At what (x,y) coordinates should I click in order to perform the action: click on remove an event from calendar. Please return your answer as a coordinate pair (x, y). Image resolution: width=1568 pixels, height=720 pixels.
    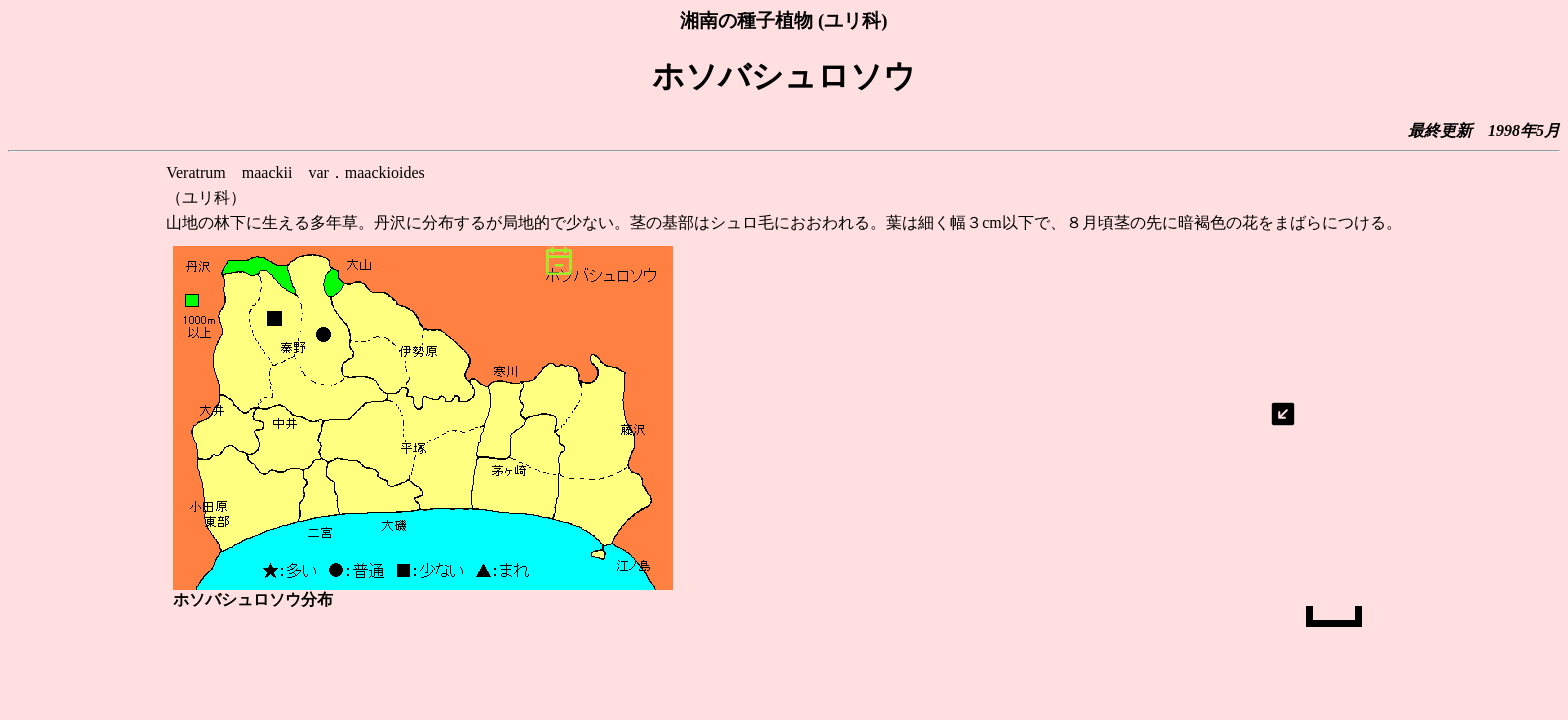
    Looking at the image, I should click on (559, 262).